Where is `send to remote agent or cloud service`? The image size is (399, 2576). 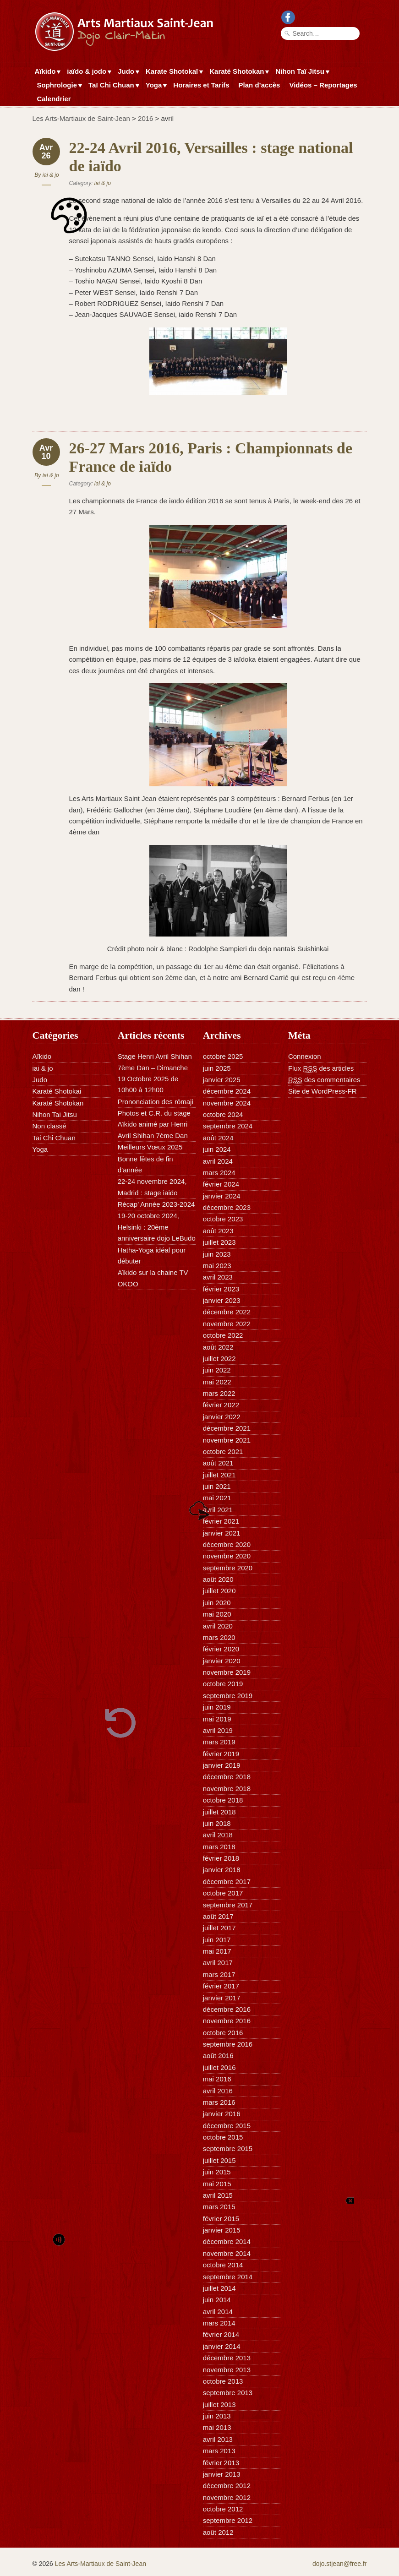
send to remote agent or cloud service is located at coordinates (199, 1510).